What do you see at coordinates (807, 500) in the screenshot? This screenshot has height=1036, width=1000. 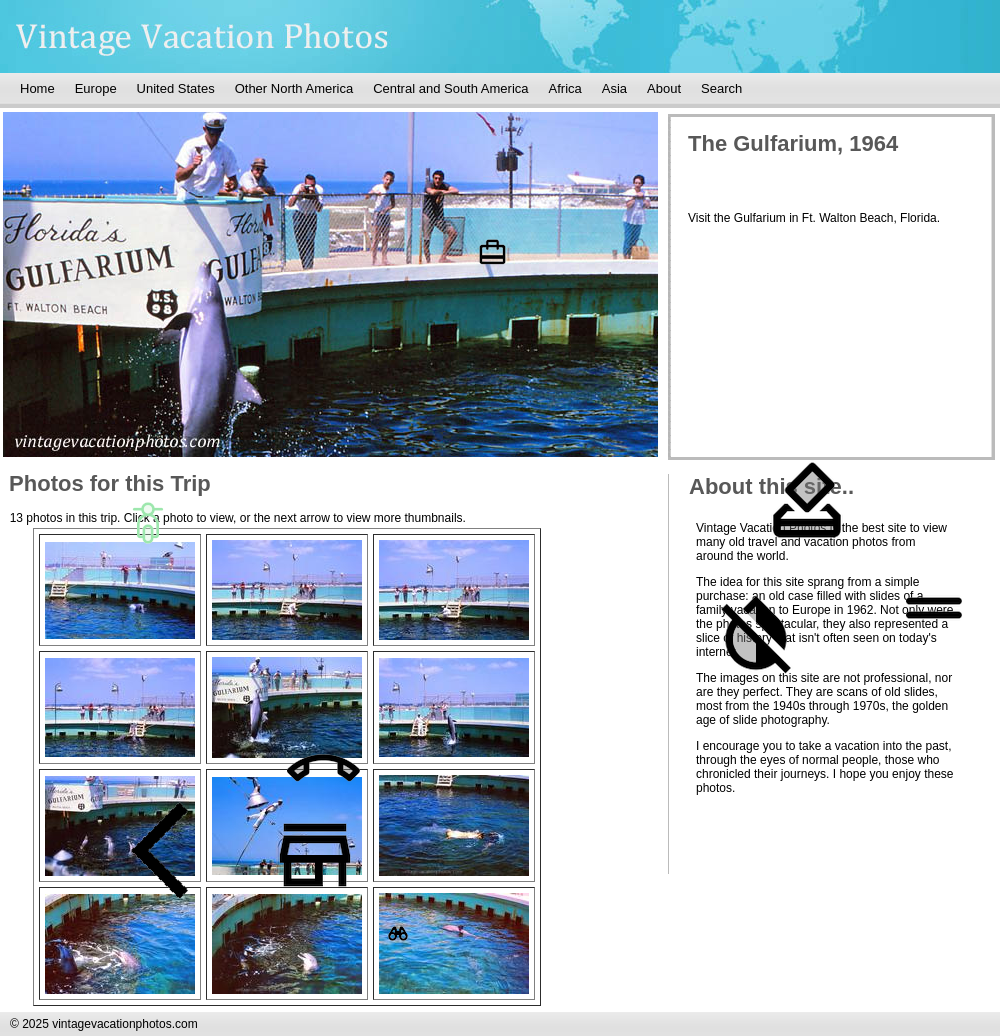 I see `cast your vote or submit a ballot` at bounding box center [807, 500].